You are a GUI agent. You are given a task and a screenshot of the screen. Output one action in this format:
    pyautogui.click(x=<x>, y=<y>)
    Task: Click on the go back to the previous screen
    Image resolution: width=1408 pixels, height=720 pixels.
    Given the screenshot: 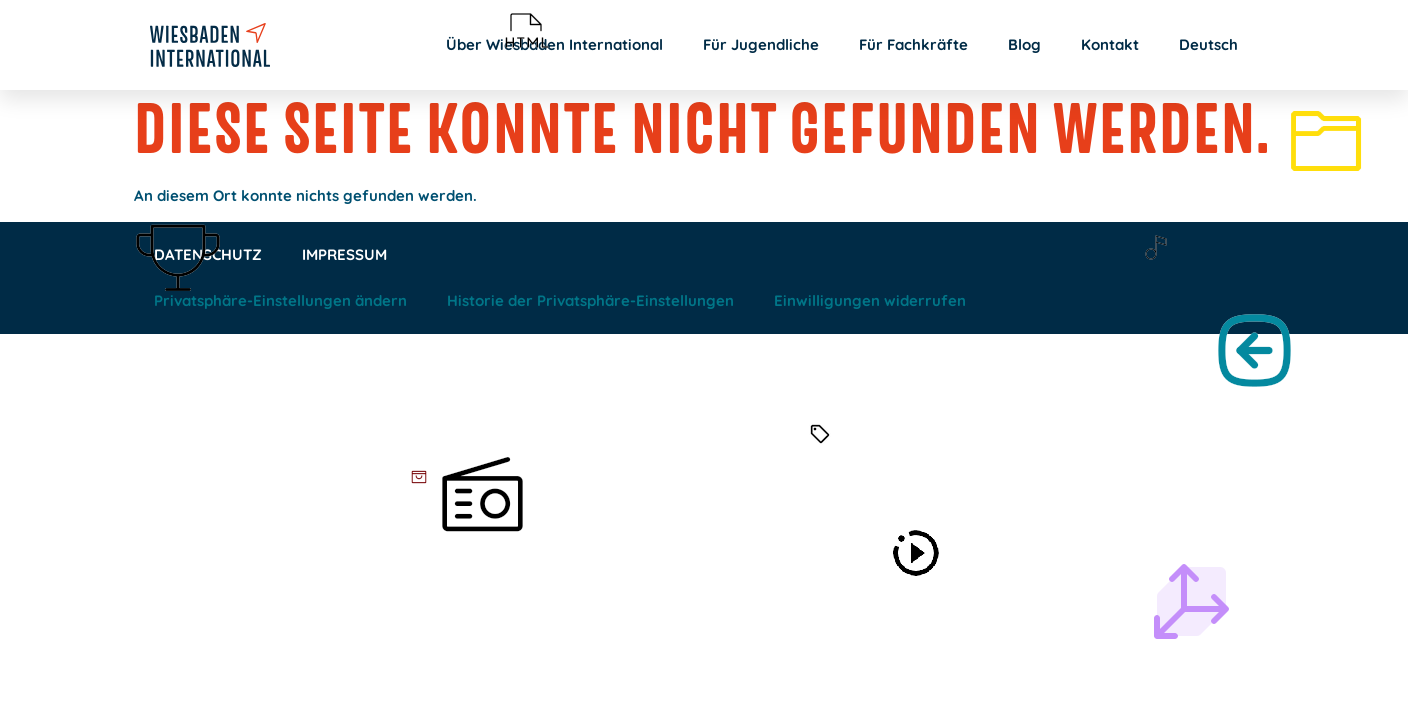 What is the action you would take?
    pyautogui.click(x=1254, y=350)
    